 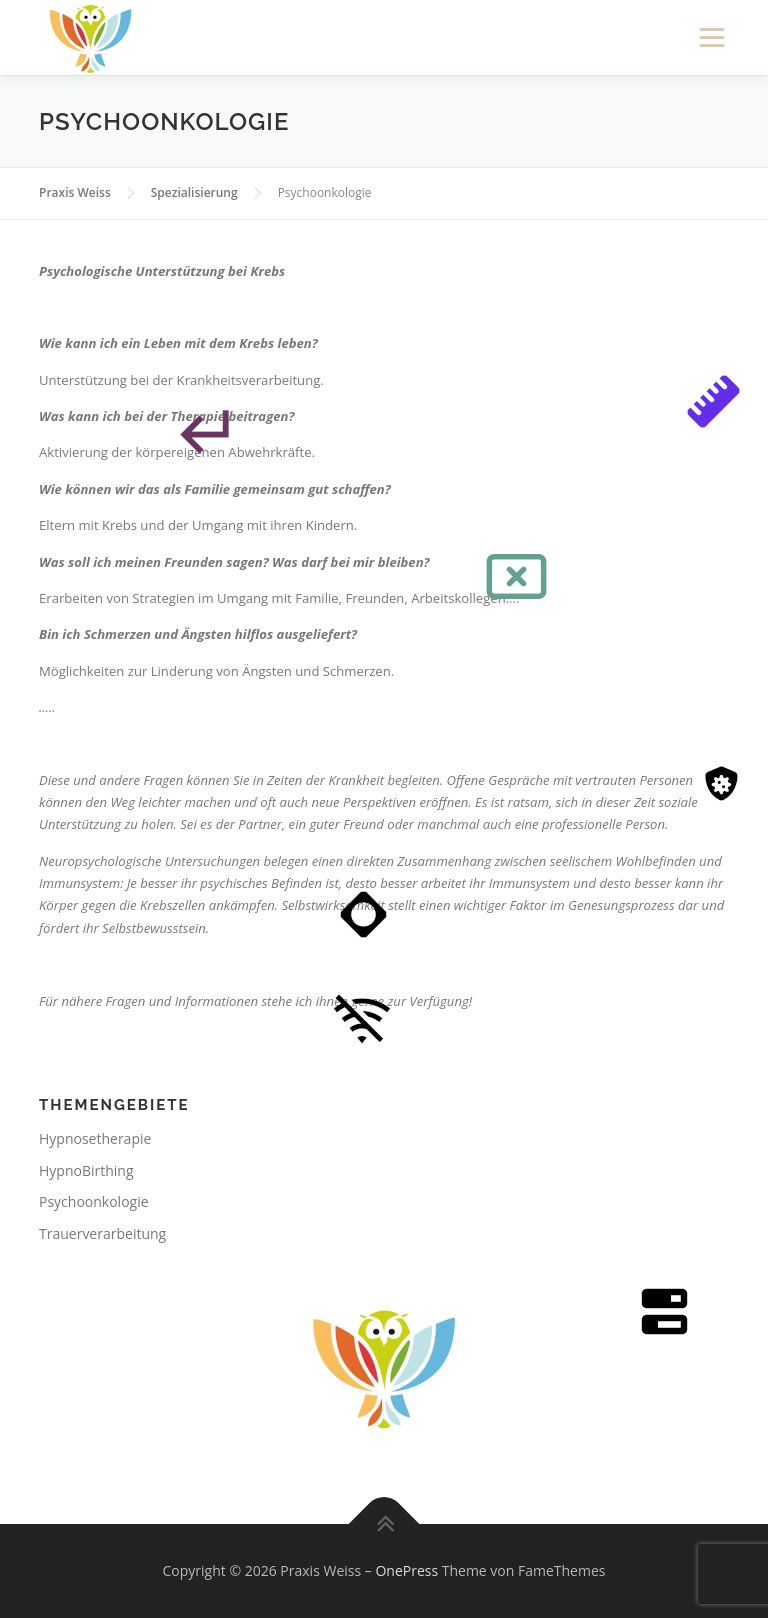 I want to click on virus protection or antivirus security status, so click(x=722, y=783).